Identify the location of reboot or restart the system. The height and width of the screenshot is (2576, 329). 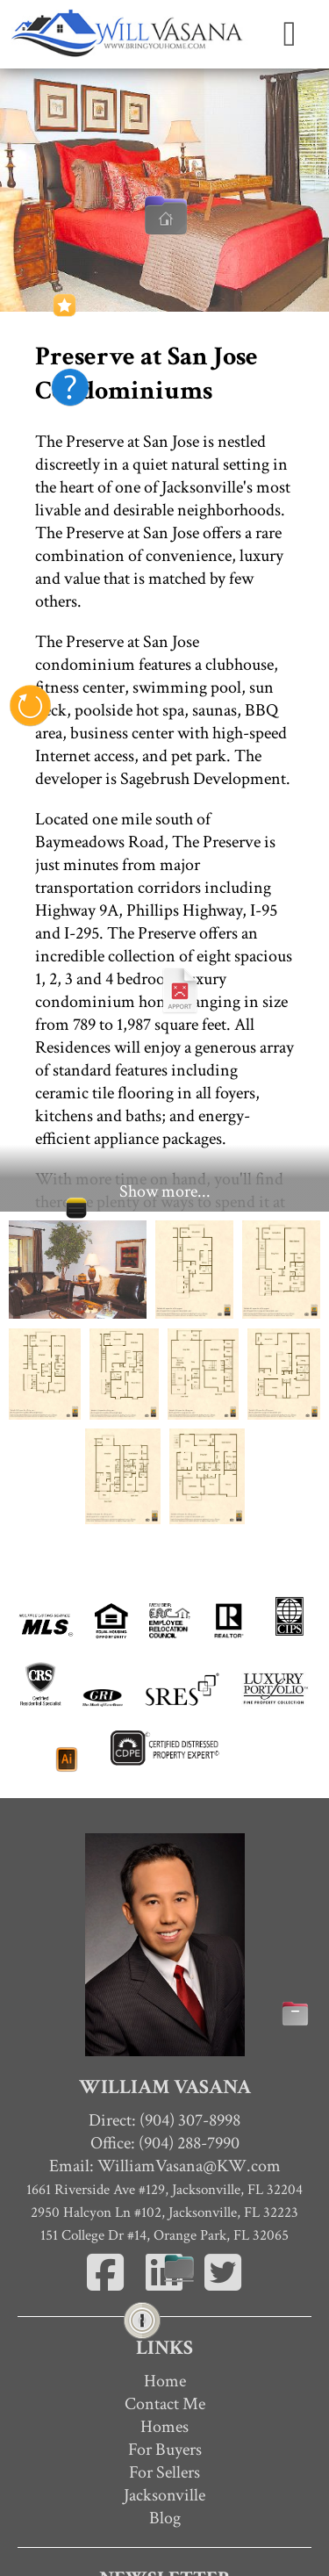
(30, 705).